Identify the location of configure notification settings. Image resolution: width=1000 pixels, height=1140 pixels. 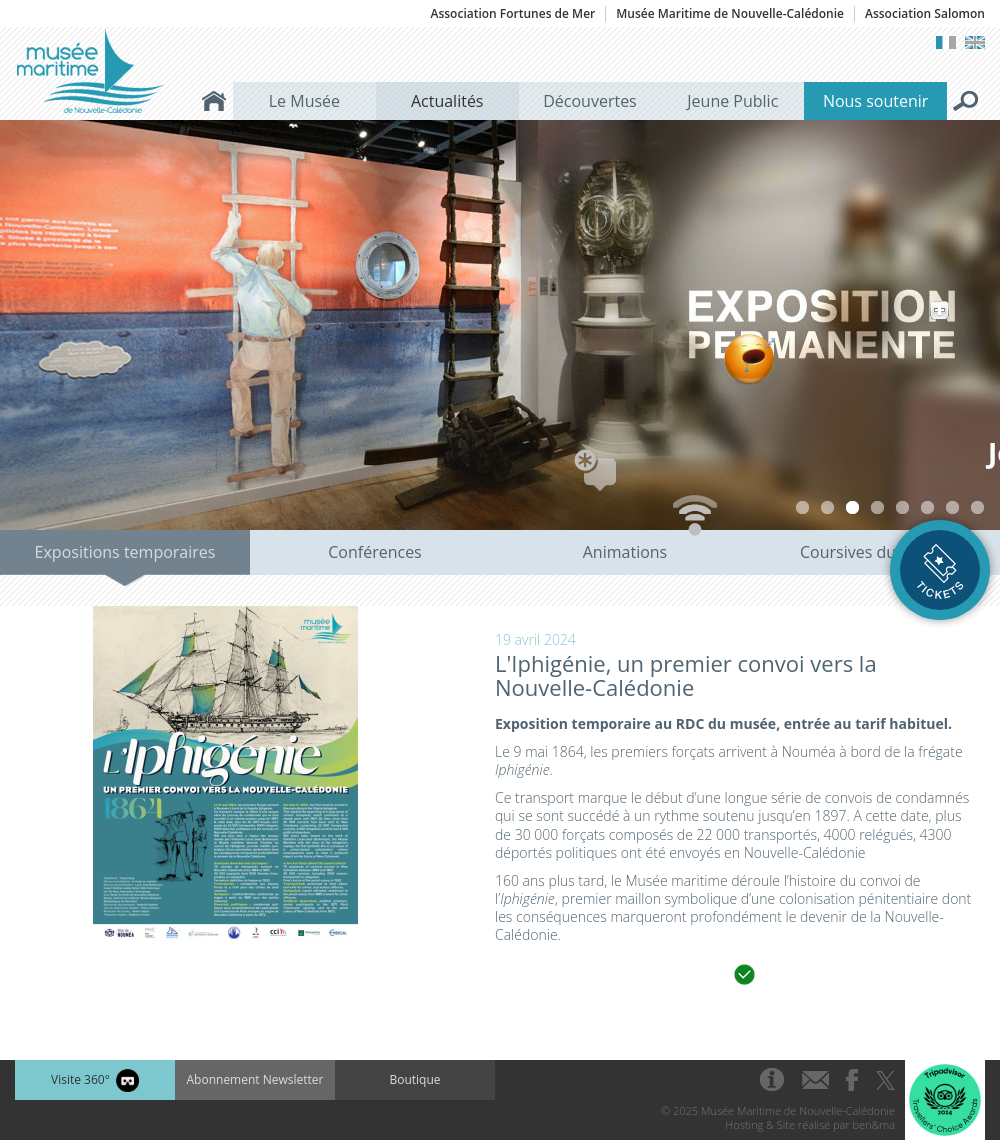
(595, 470).